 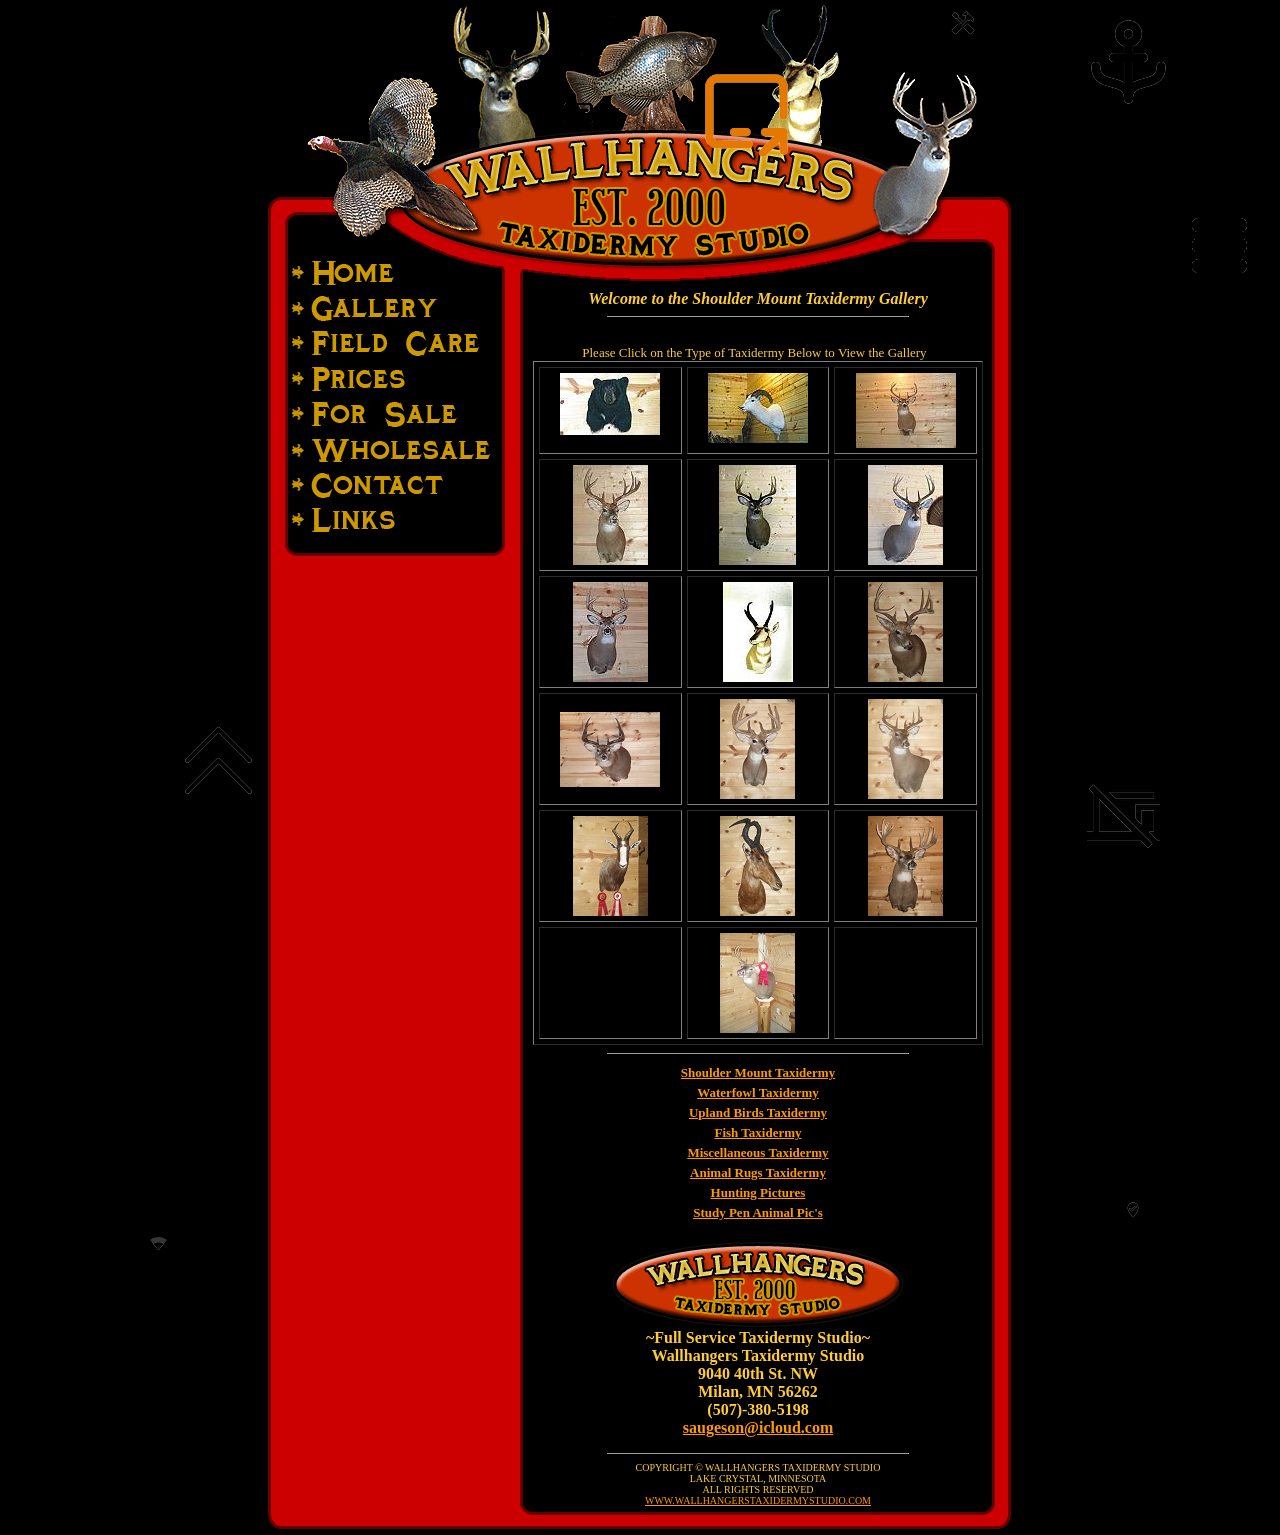 I want to click on view data in row format, so click(x=1219, y=245).